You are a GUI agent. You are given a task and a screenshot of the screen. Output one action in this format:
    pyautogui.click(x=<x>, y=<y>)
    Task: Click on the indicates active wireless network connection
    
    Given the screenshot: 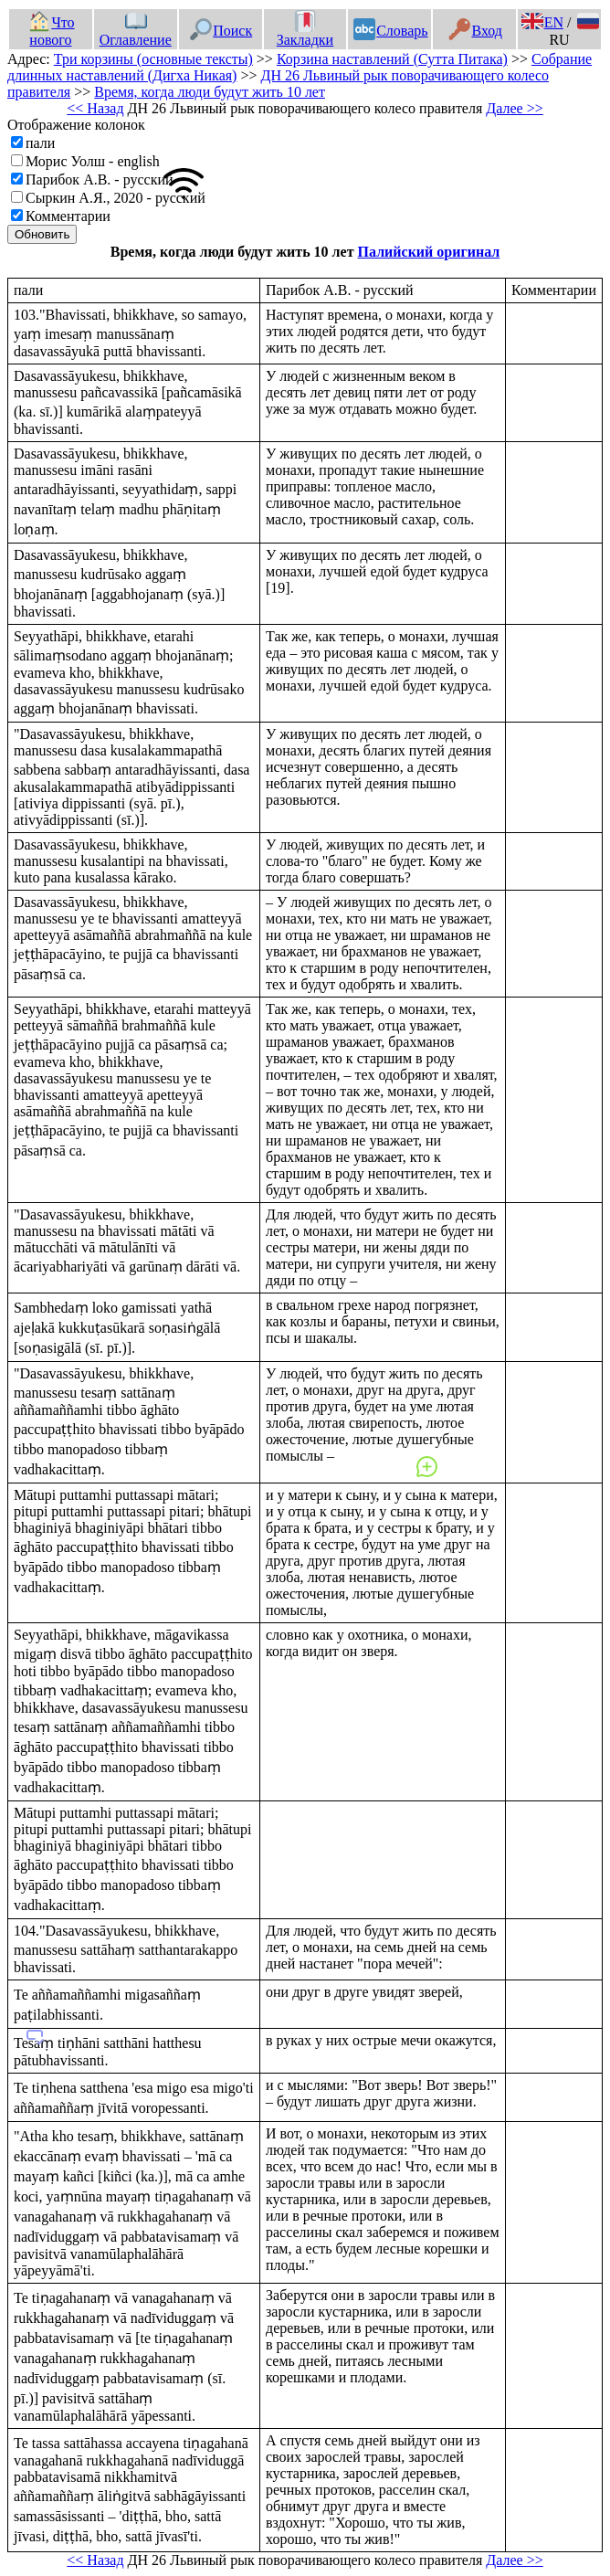 What is the action you would take?
    pyautogui.click(x=184, y=183)
    